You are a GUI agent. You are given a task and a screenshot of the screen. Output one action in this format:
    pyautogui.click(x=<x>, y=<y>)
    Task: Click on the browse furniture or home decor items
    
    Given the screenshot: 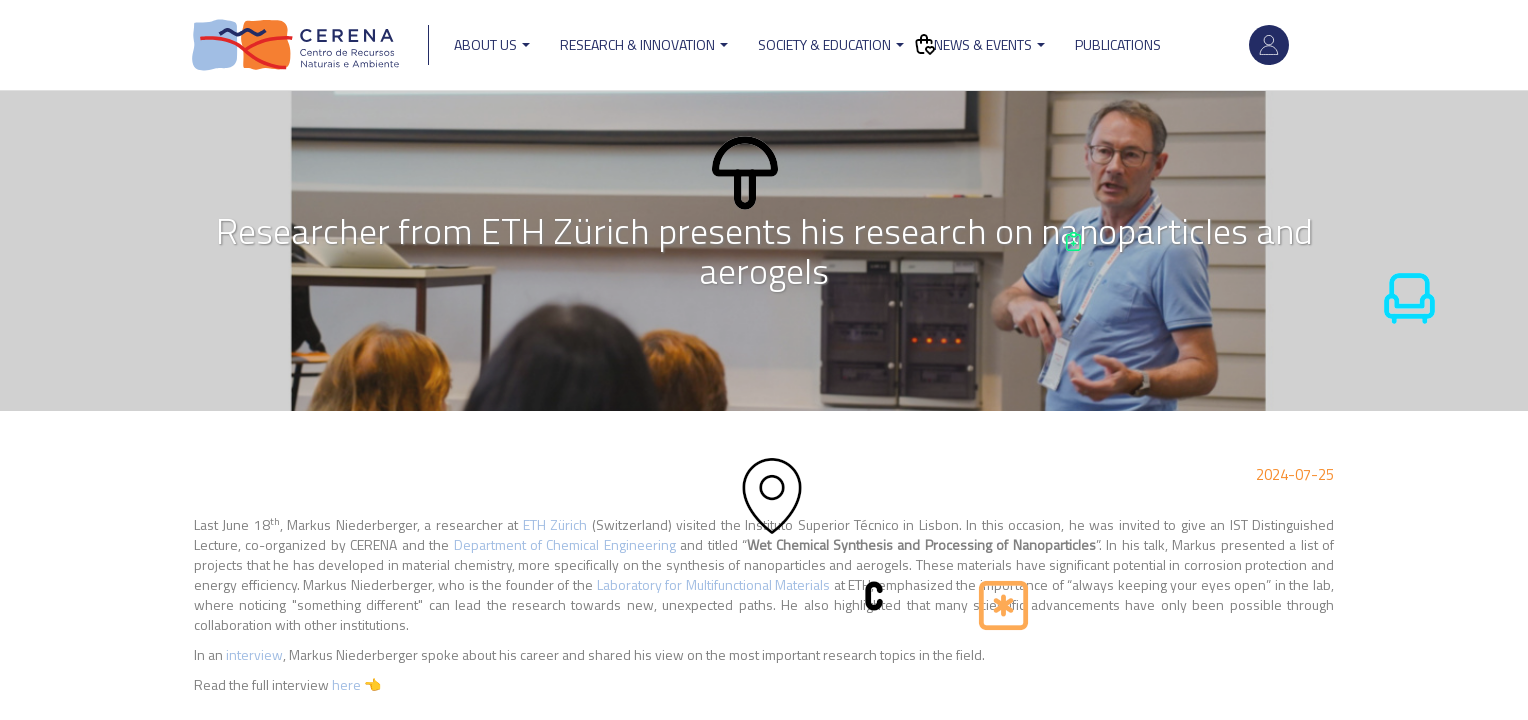 What is the action you would take?
    pyautogui.click(x=1409, y=298)
    